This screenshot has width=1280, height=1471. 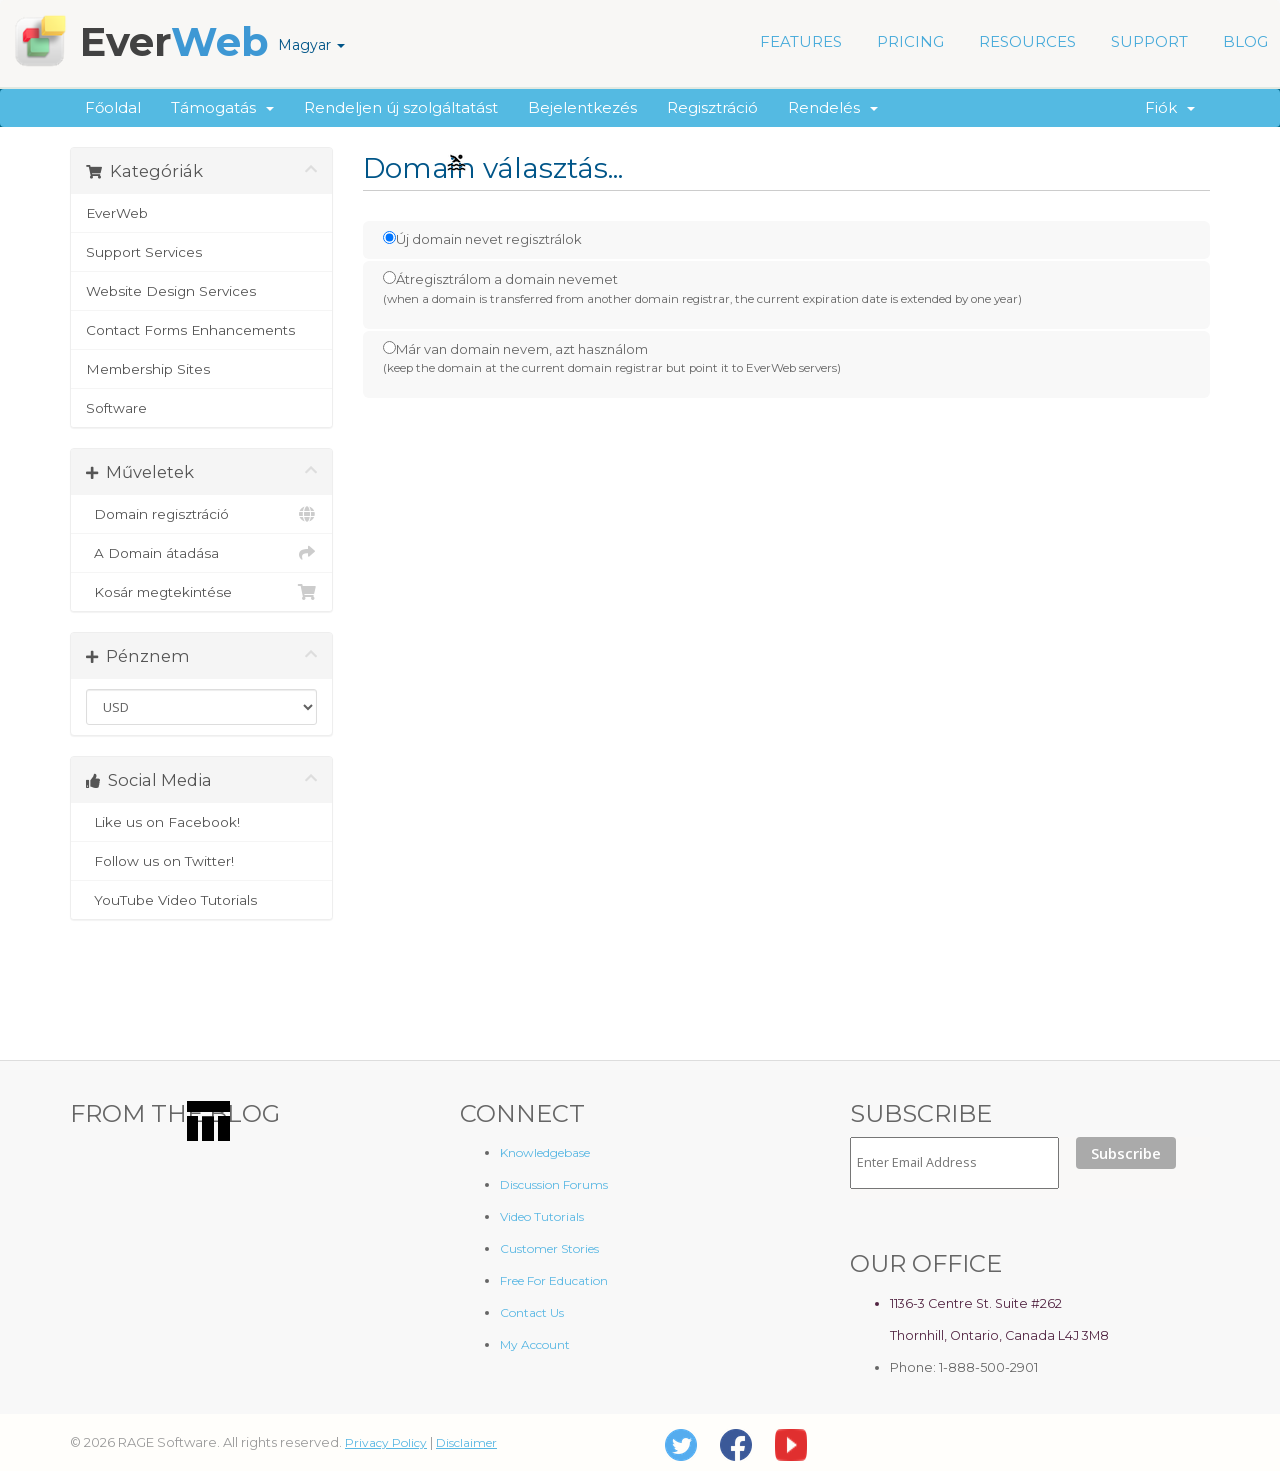 What do you see at coordinates (207, 1121) in the screenshot?
I see `view data in table format` at bounding box center [207, 1121].